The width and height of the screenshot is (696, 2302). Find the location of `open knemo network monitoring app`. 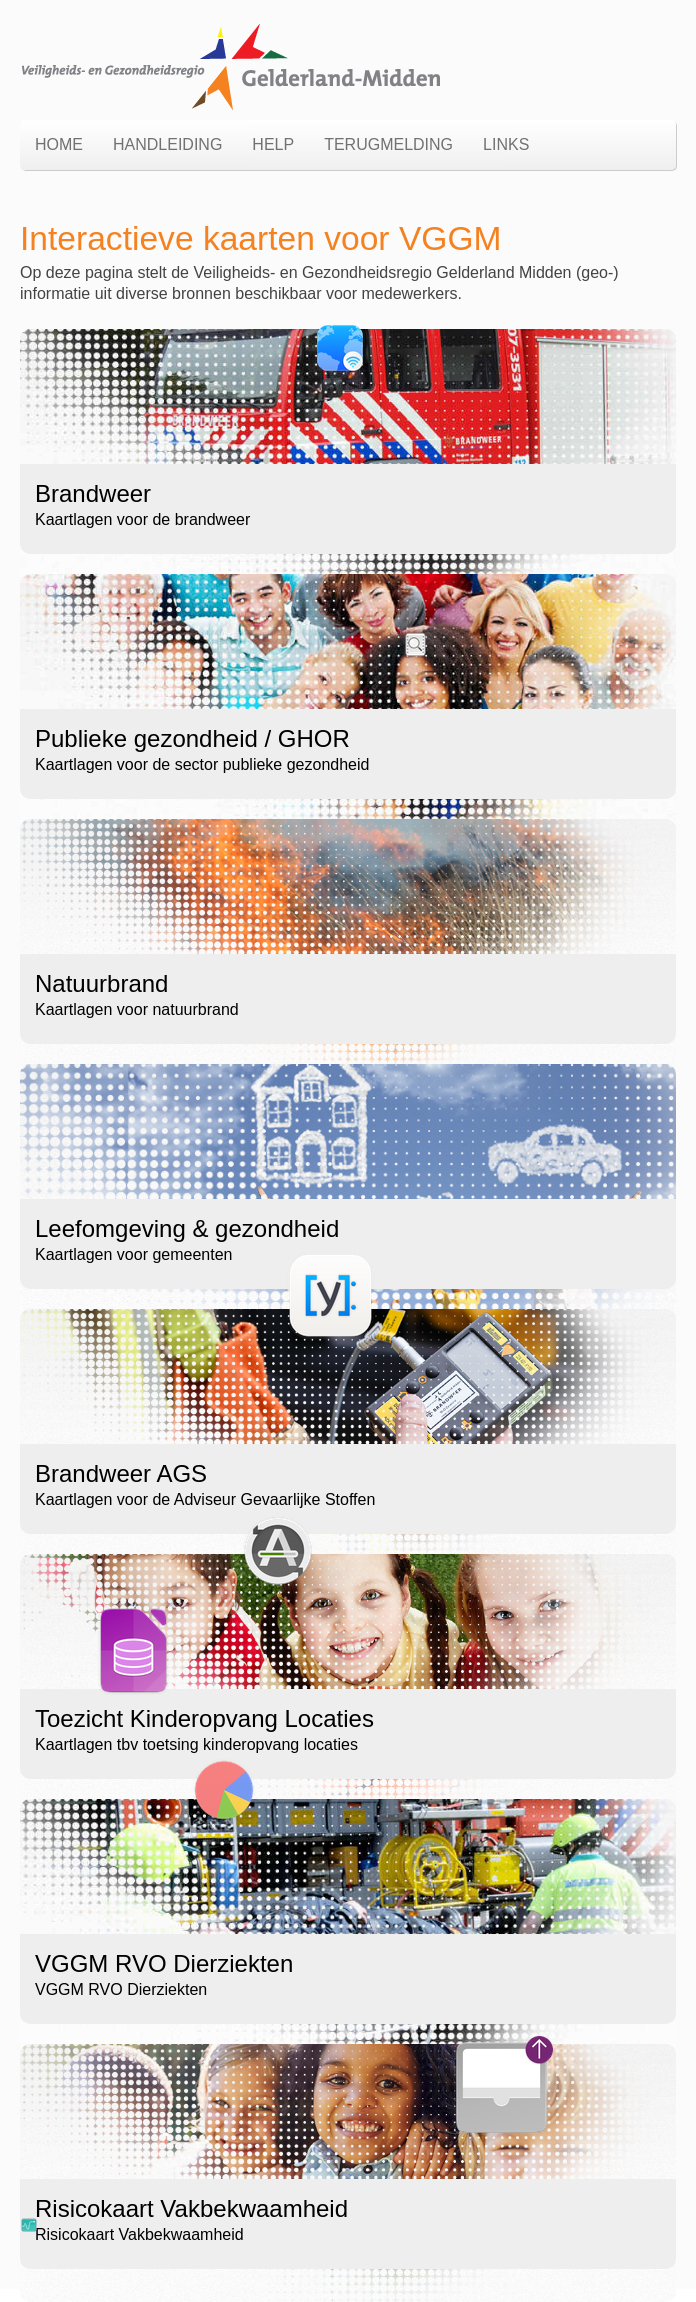

open knemo network monitoring app is located at coordinates (340, 348).